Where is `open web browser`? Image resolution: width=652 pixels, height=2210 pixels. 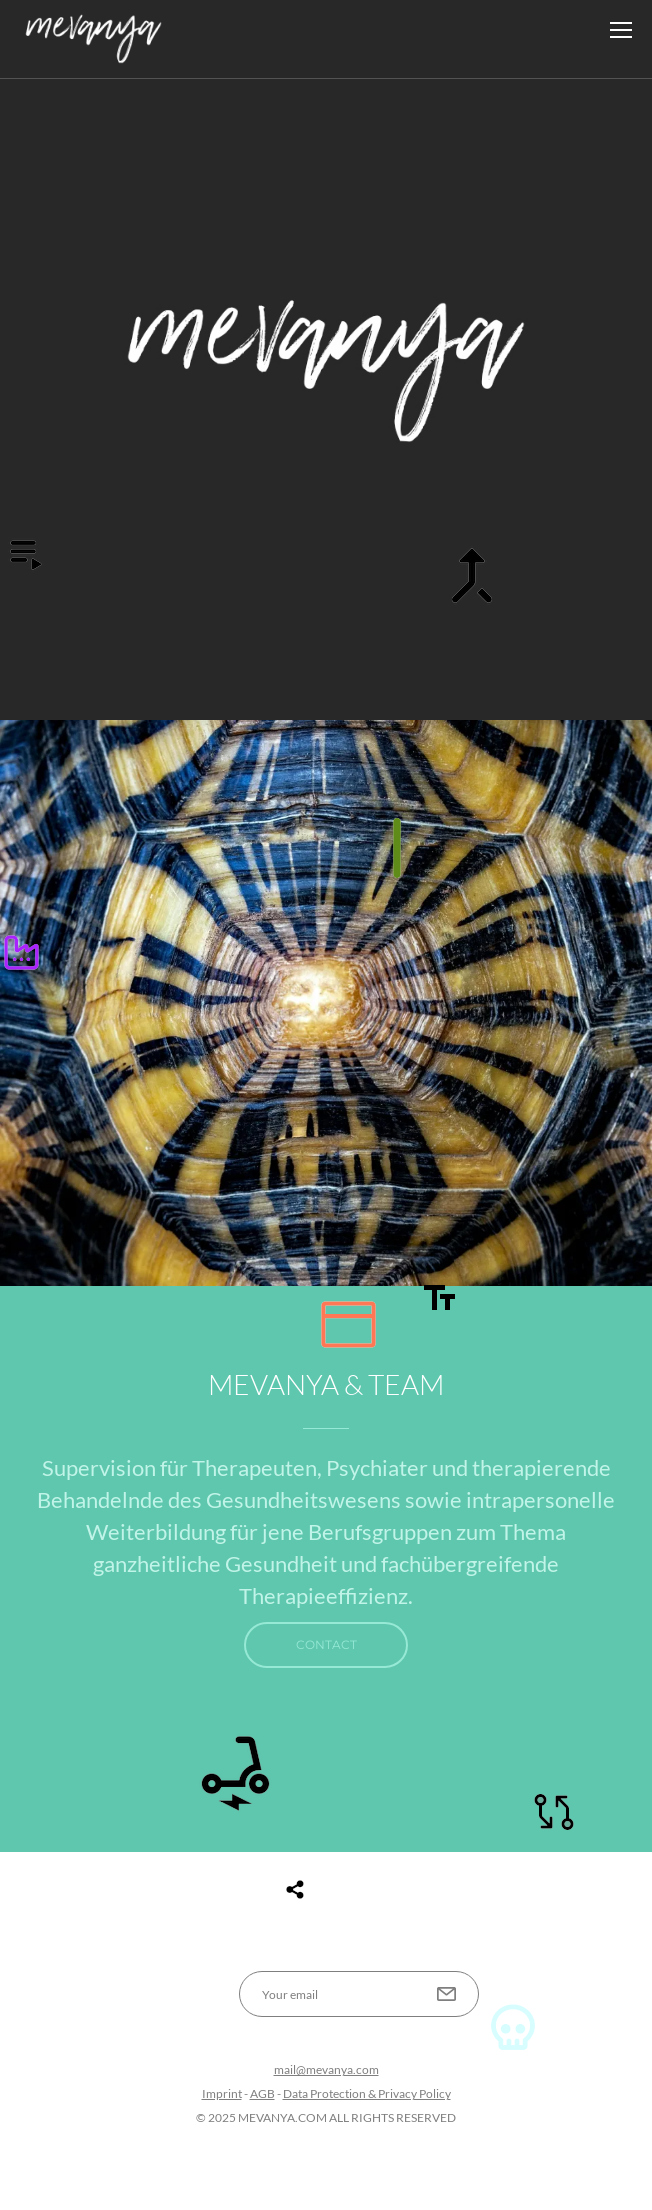 open web browser is located at coordinates (348, 1324).